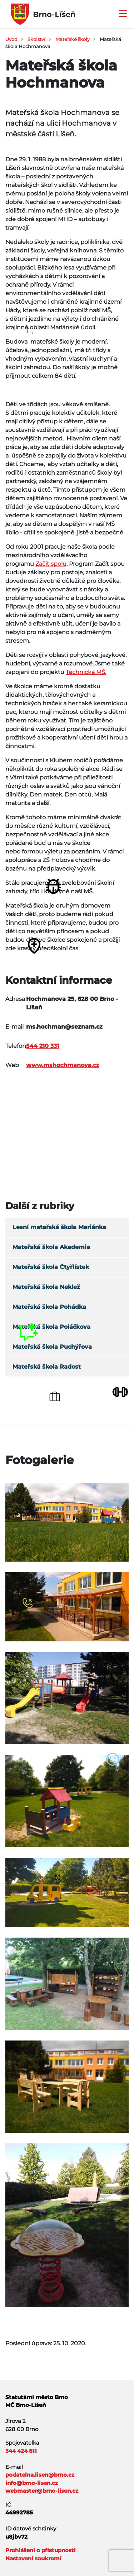  What do you see at coordinates (113, 1759) in the screenshot?
I see `rate your experience as neutral` at bounding box center [113, 1759].